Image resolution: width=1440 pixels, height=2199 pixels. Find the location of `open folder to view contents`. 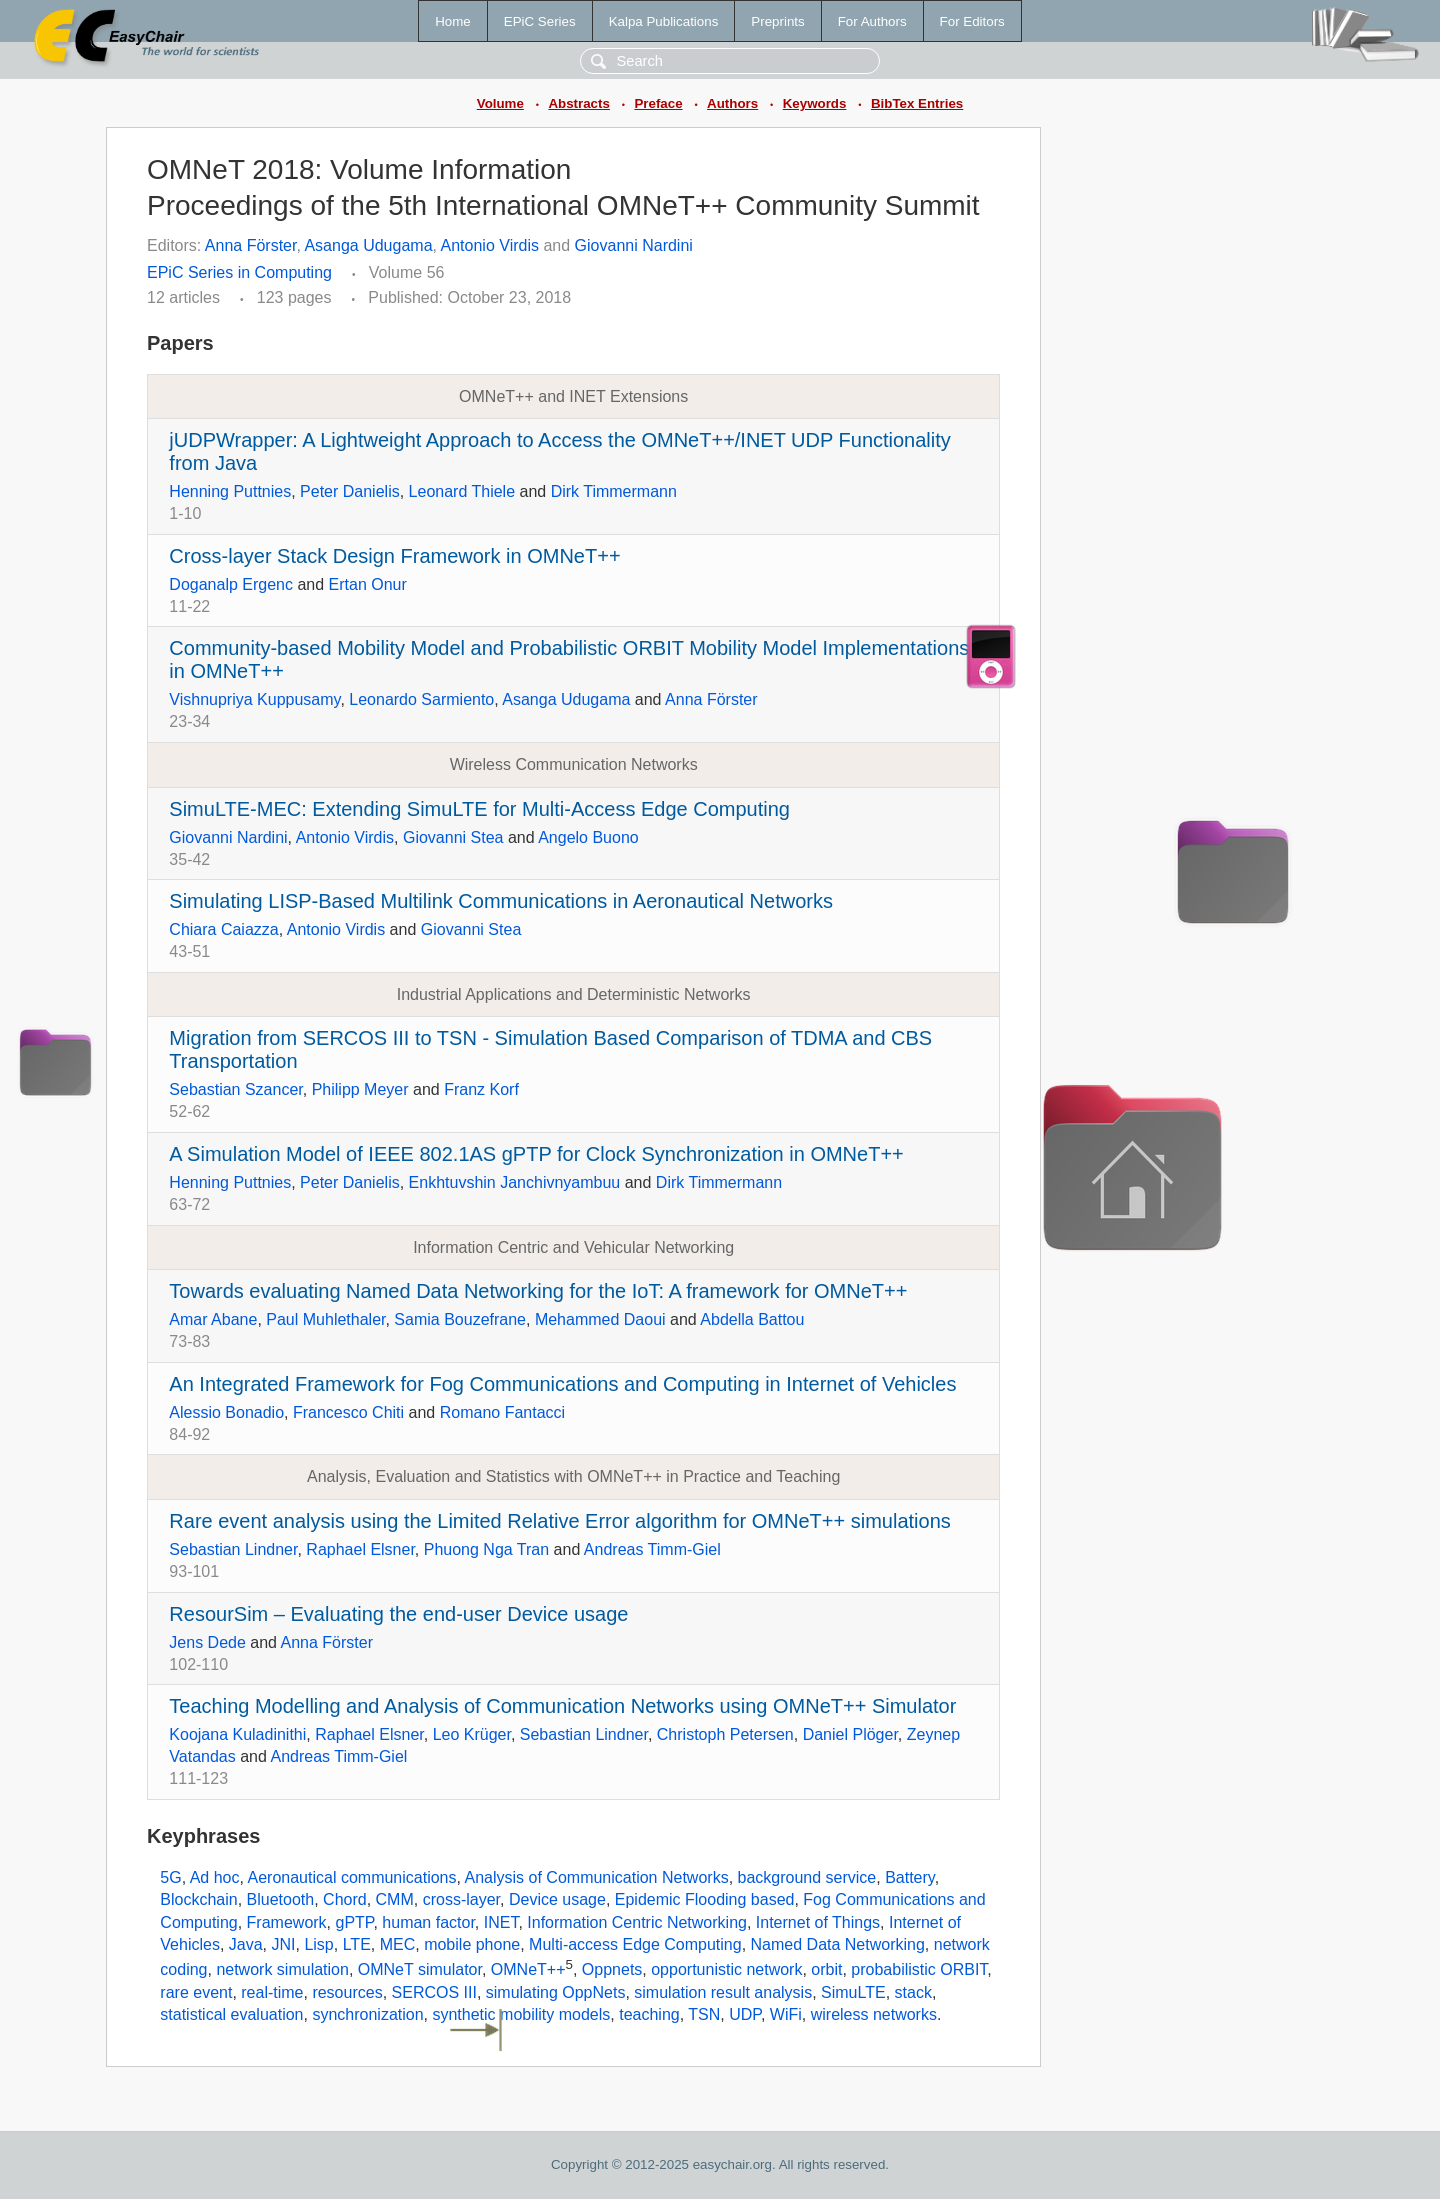

open folder to view contents is located at coordinates (55, 1062).